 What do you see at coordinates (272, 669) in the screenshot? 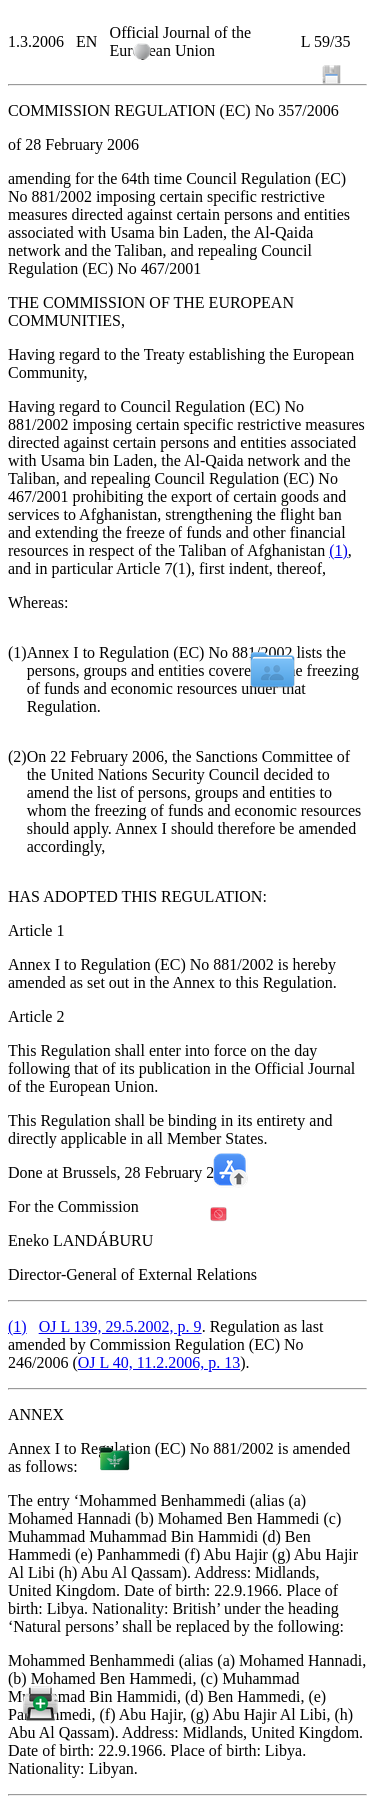
I see `open the servers folder` at bounding box center [272, 669].